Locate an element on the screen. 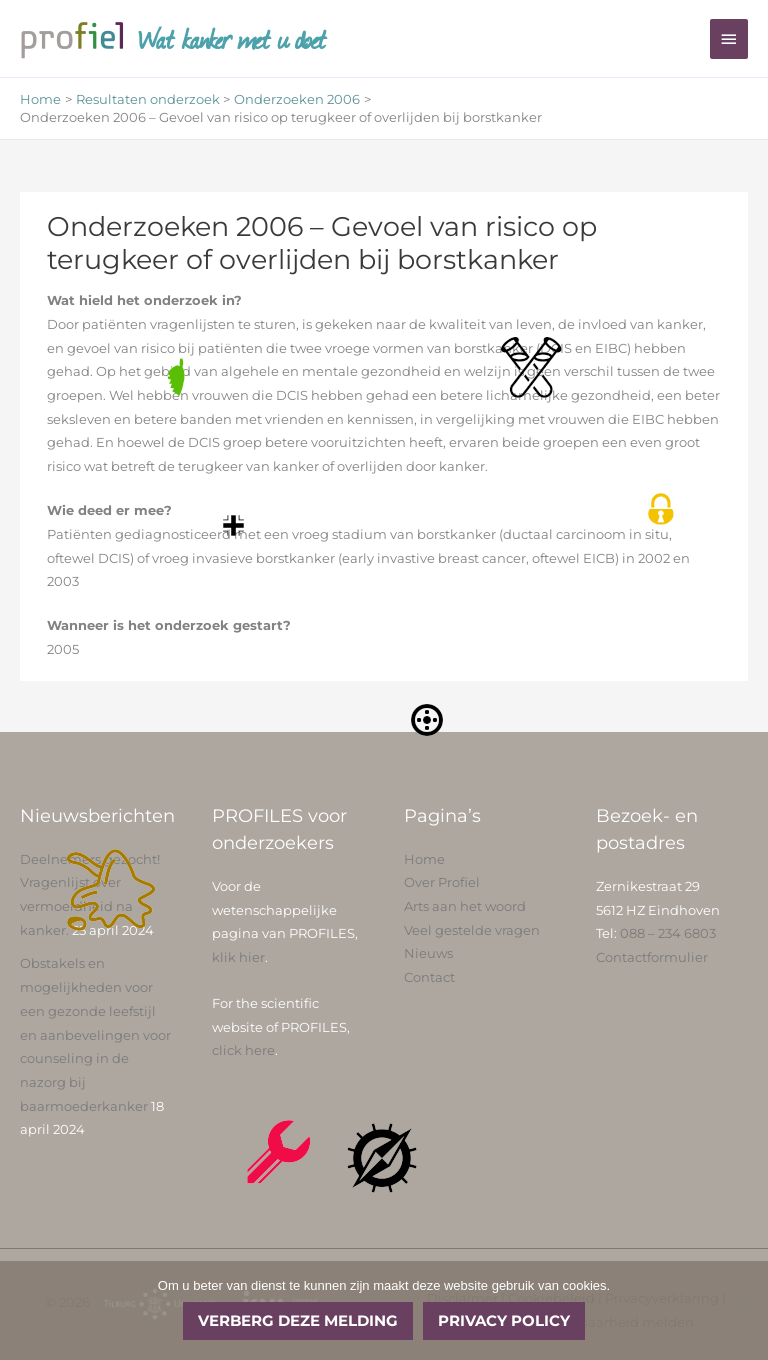  indicates a target or objective marker is located at coordinates (427, 720).